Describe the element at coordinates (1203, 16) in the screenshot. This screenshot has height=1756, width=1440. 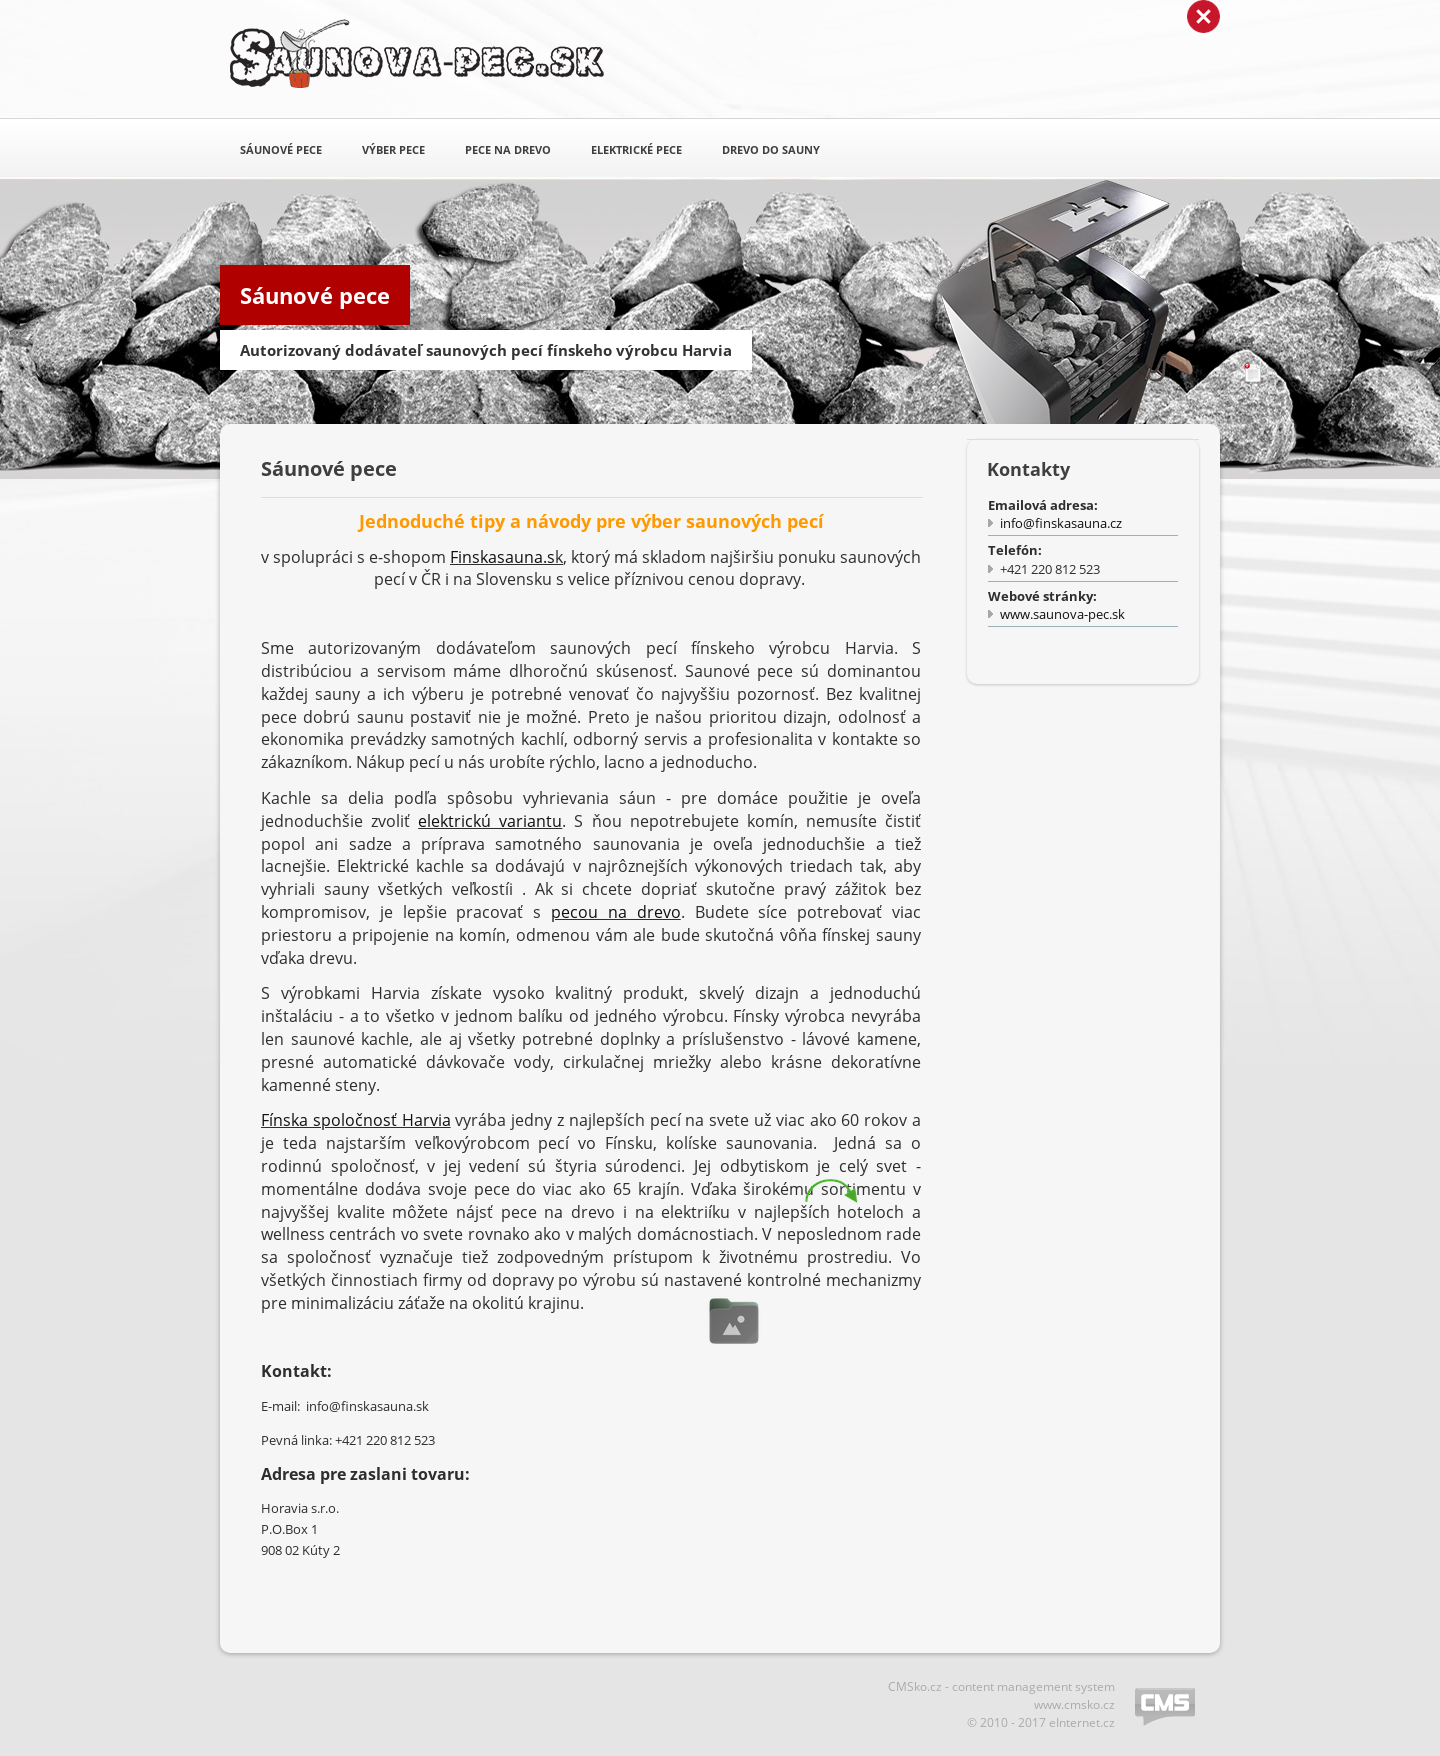
I see `close the current window` at that location.